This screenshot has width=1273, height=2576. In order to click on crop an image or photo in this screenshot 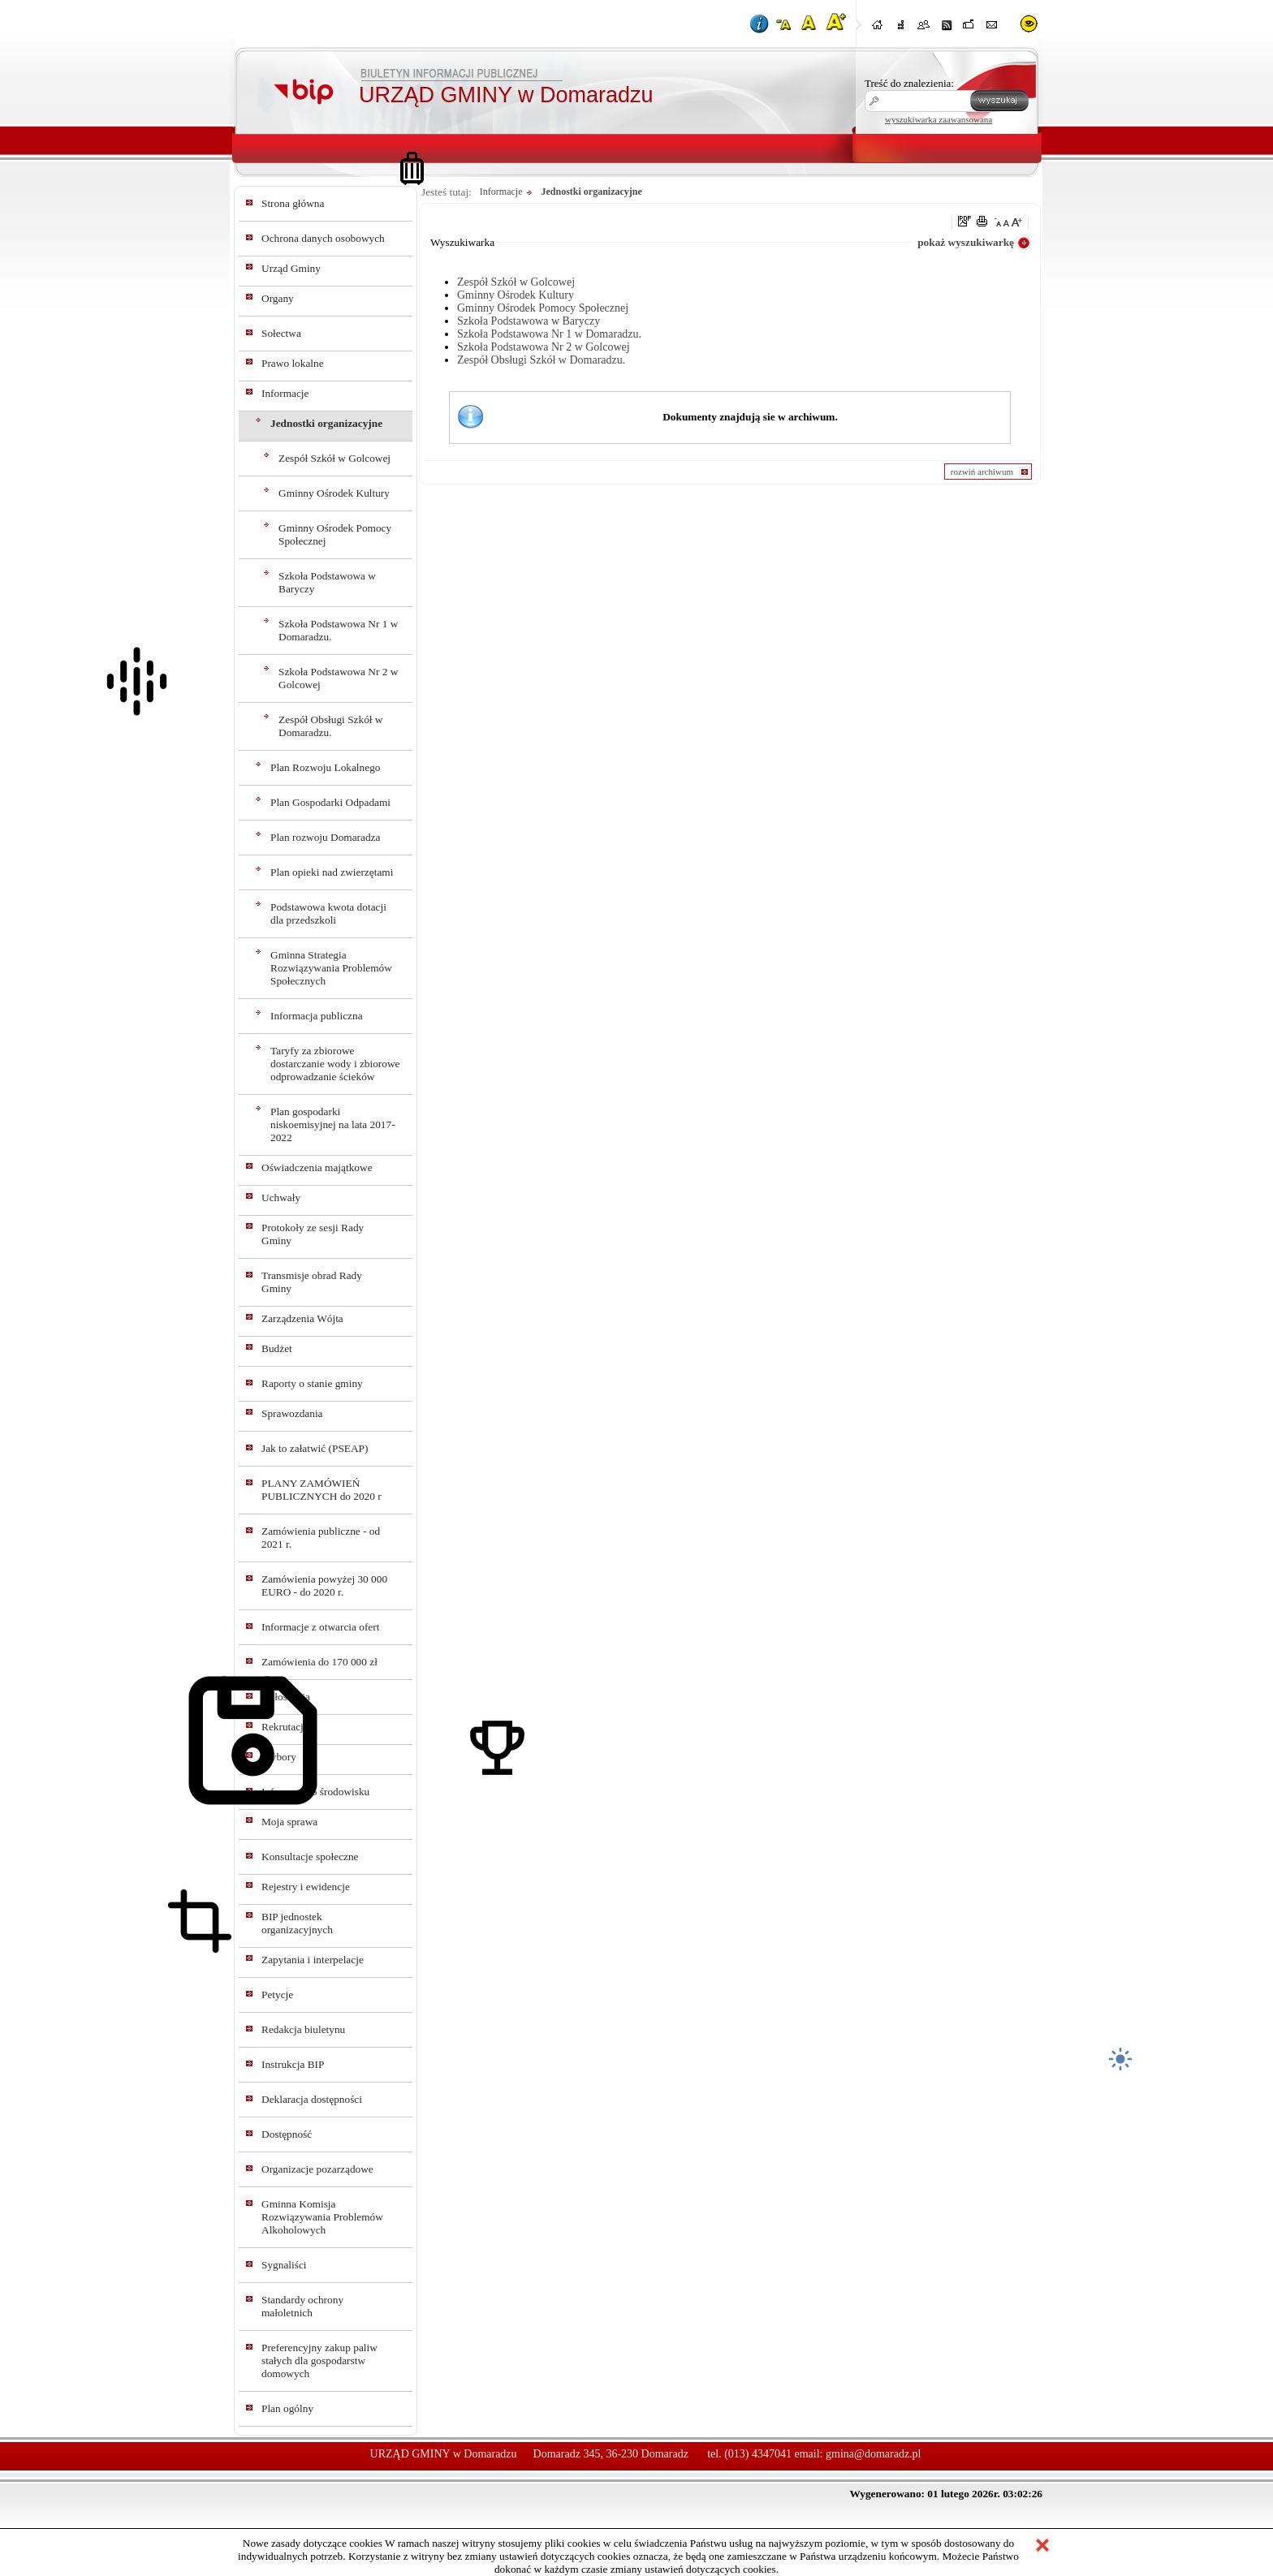, I will do `click(200, 1921)`.